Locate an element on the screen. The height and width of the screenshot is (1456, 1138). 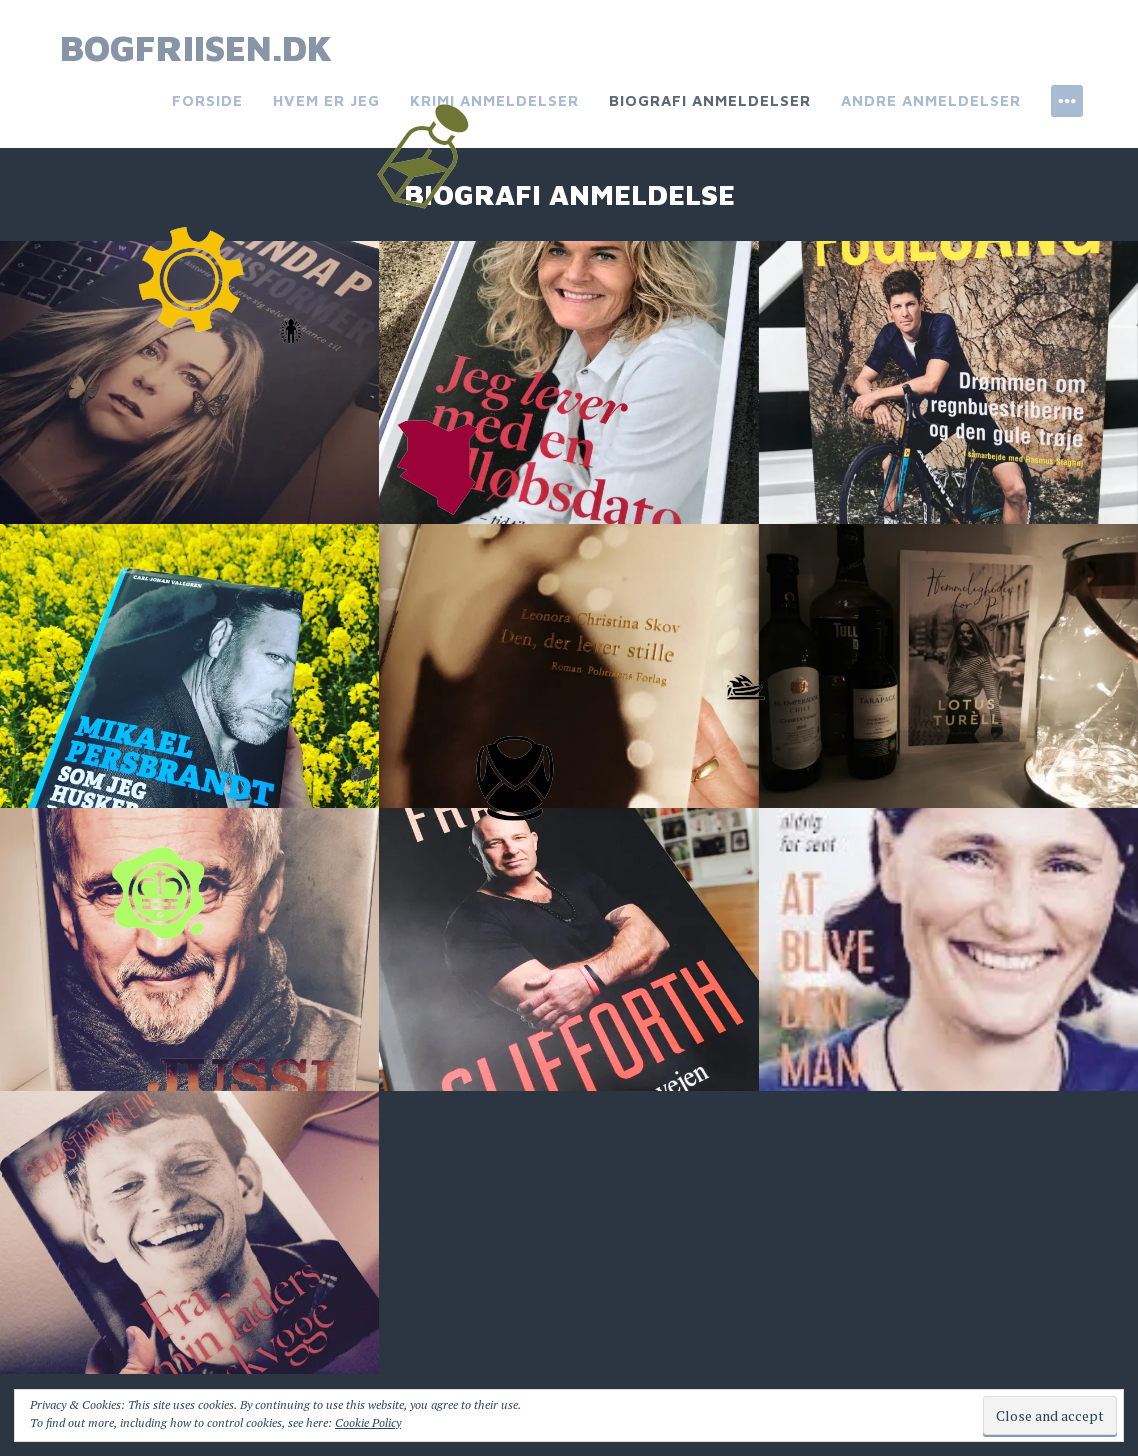
indicates an official or verified document is located at coordinates (158, 892).